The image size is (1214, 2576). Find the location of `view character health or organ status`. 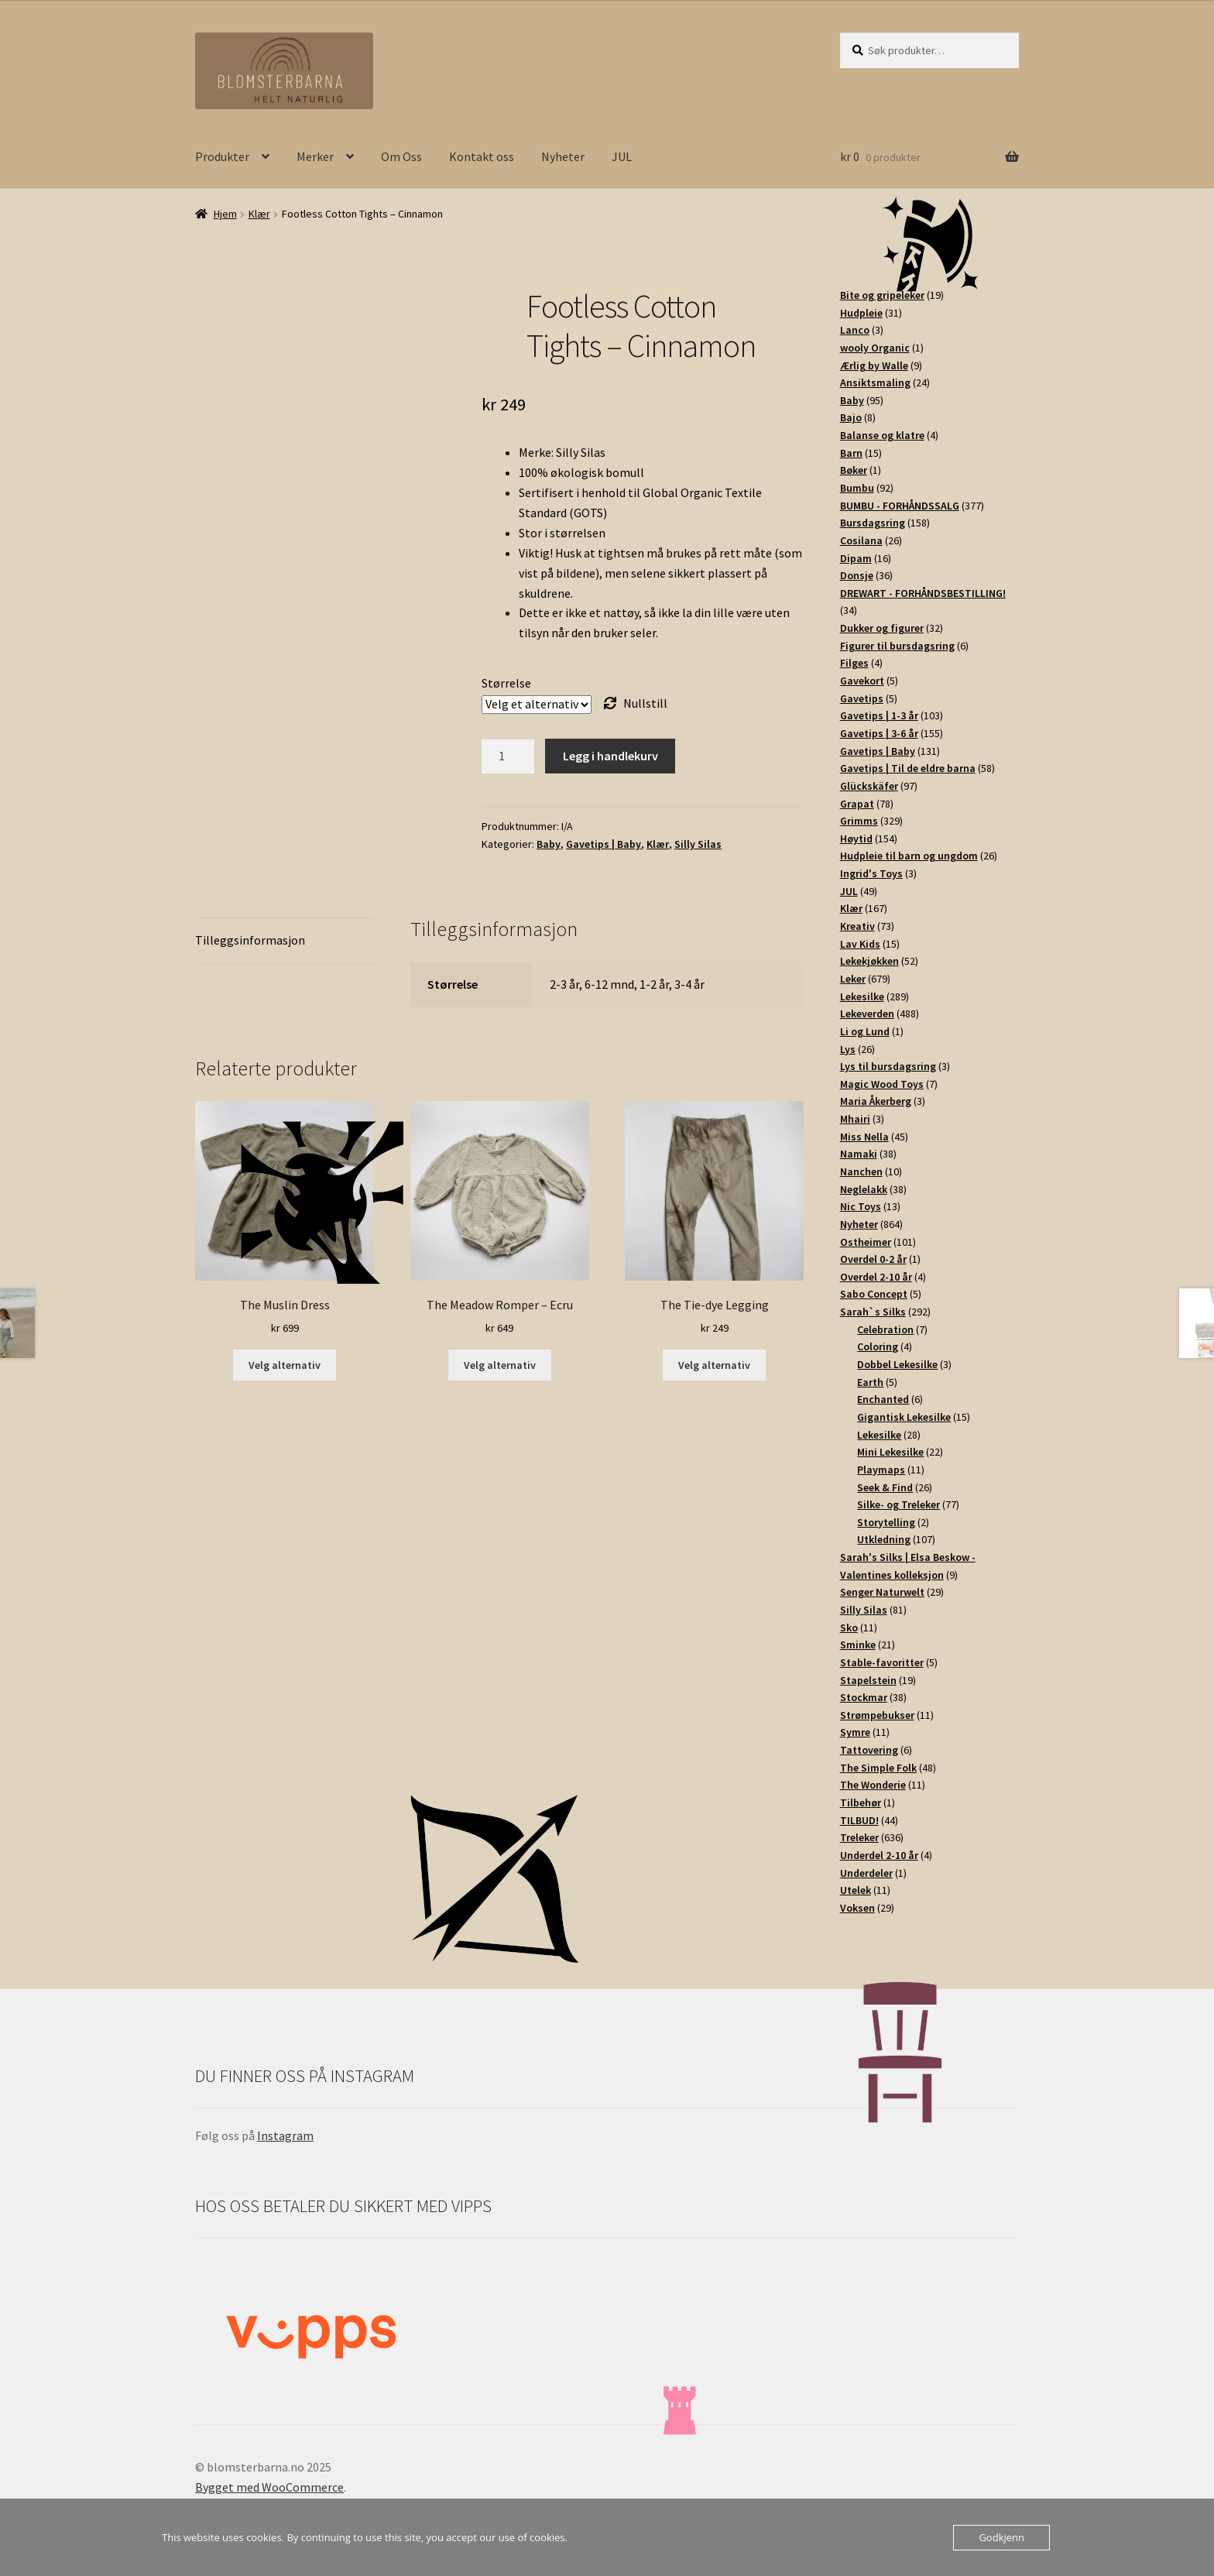

view character health or organ status is located at coordinates (322, 1202).